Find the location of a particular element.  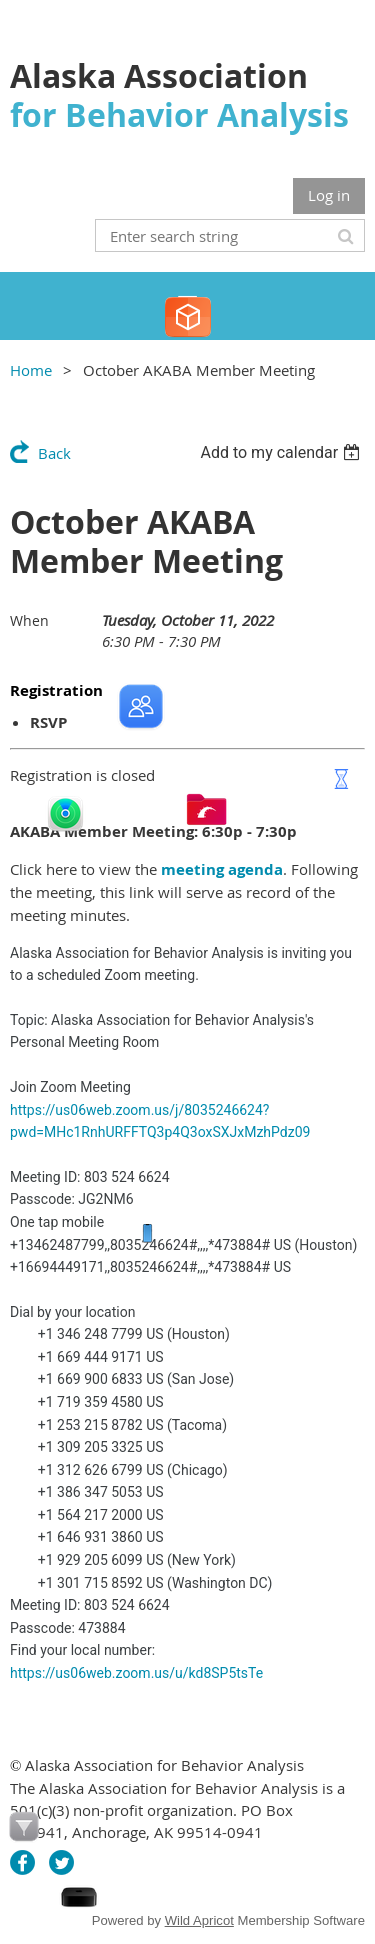

open Find My app to locate devices or people is located at coordinates (65, 813).